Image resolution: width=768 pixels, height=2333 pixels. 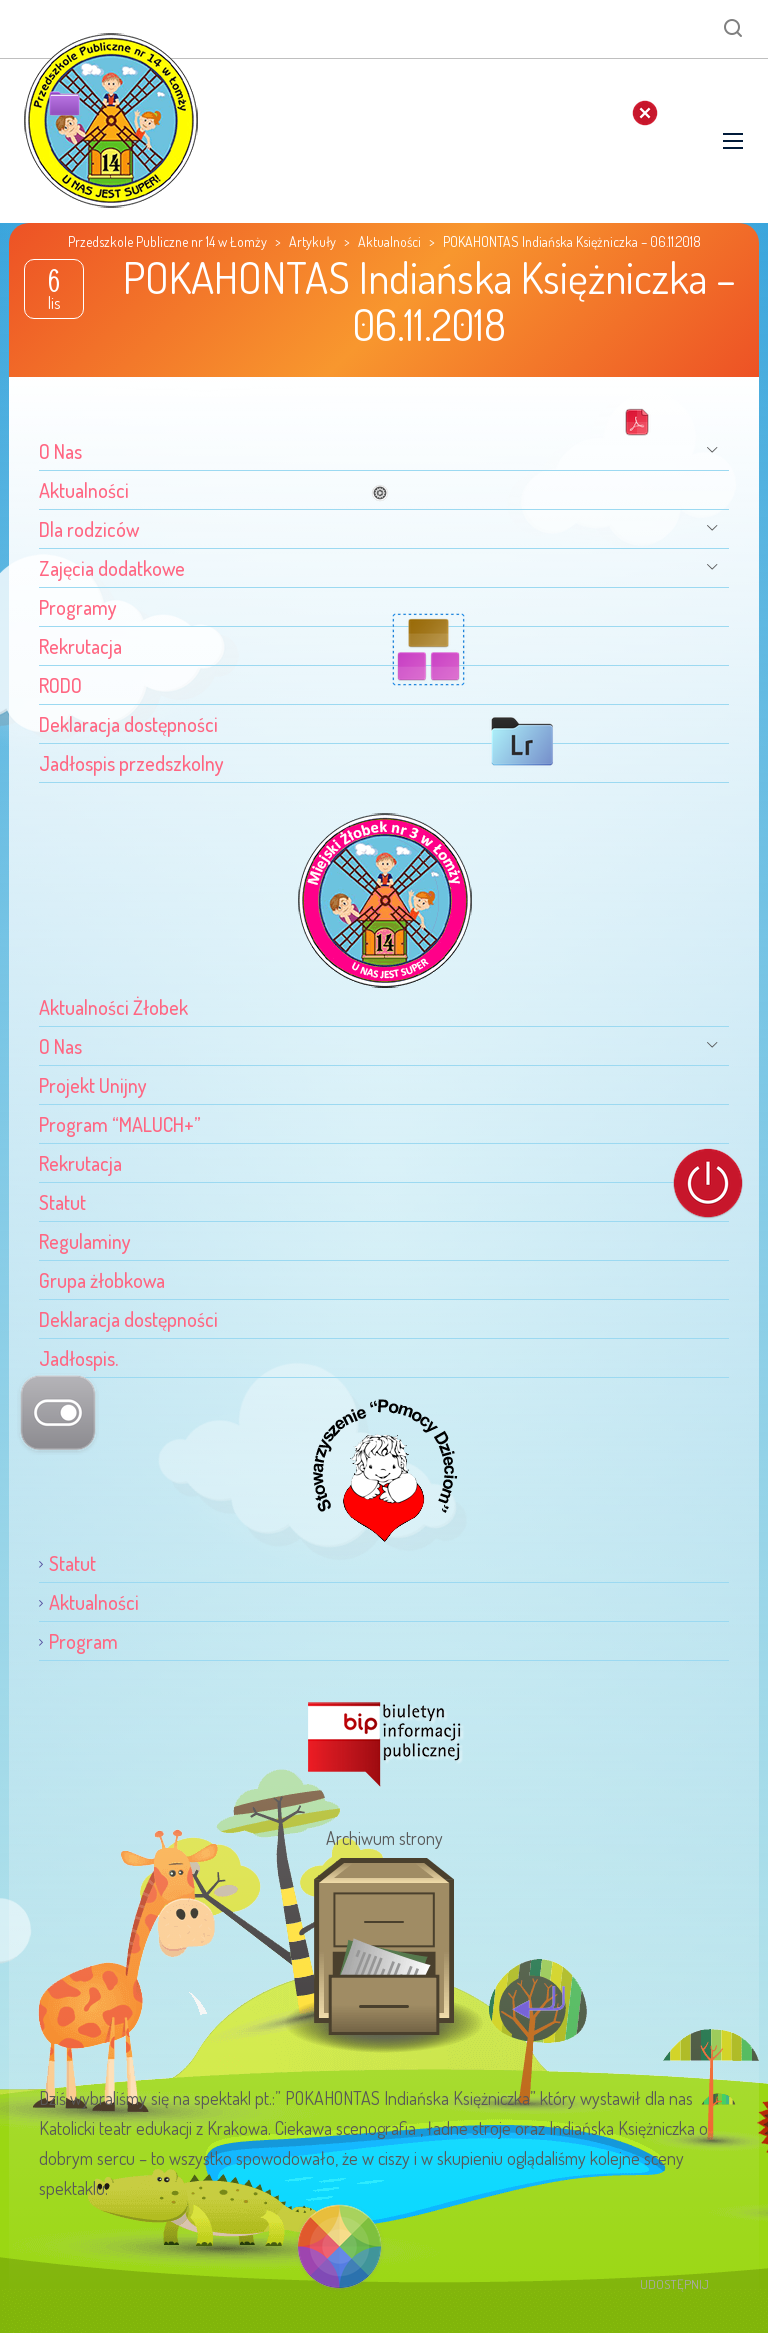 I want to click on open system settings, so click(x=380, y=493).